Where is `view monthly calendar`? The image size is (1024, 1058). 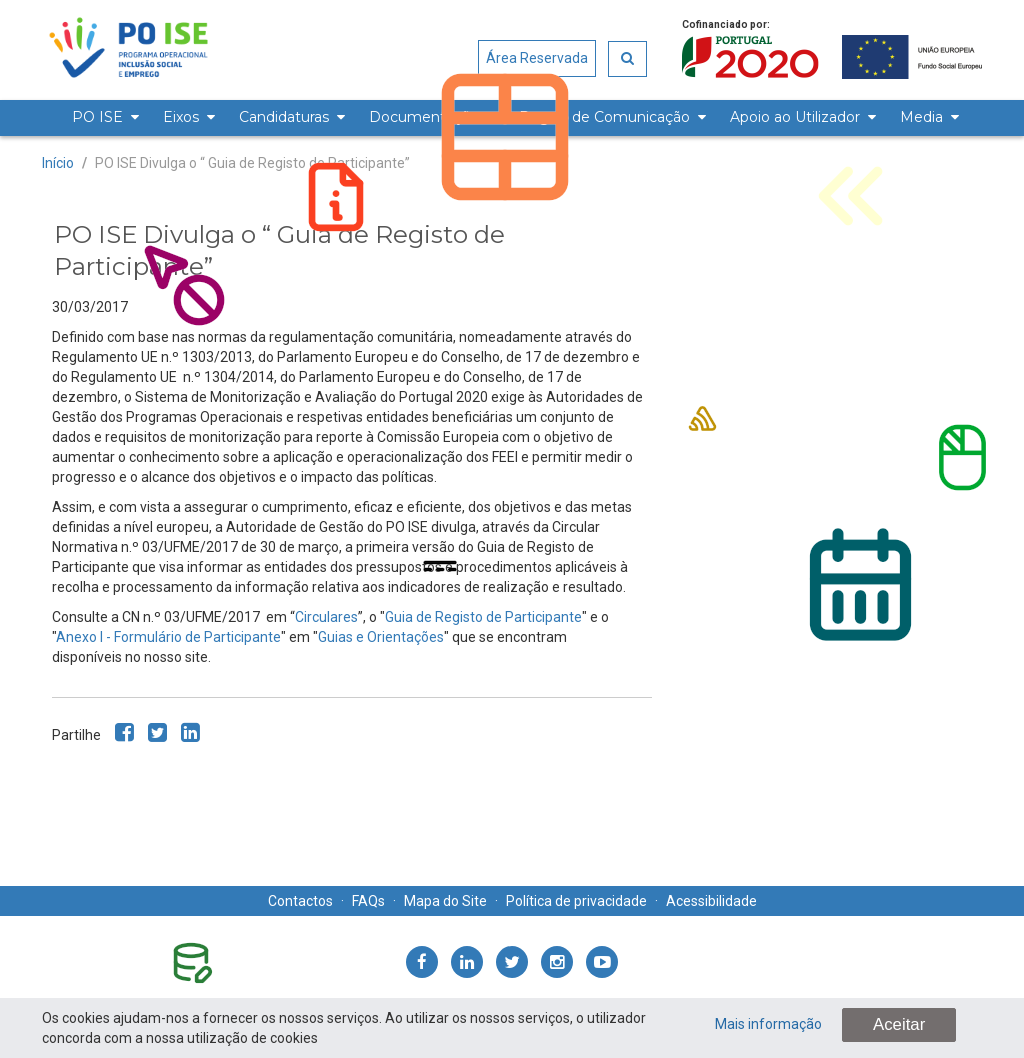
view monthly calendar is located at coordinates (860, 584).